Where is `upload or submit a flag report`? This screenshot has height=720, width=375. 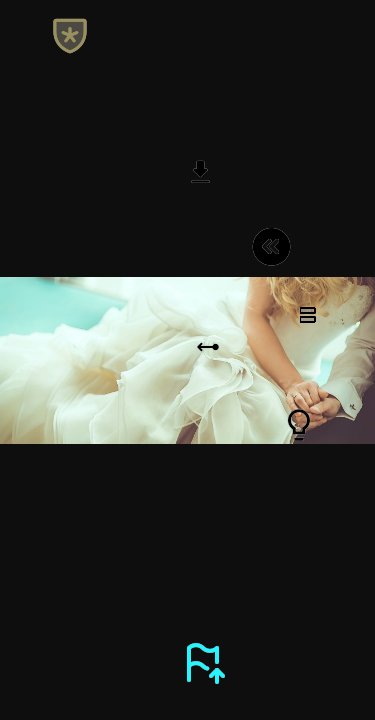
upload or submit a flag report is located at coordinates (203, 662).